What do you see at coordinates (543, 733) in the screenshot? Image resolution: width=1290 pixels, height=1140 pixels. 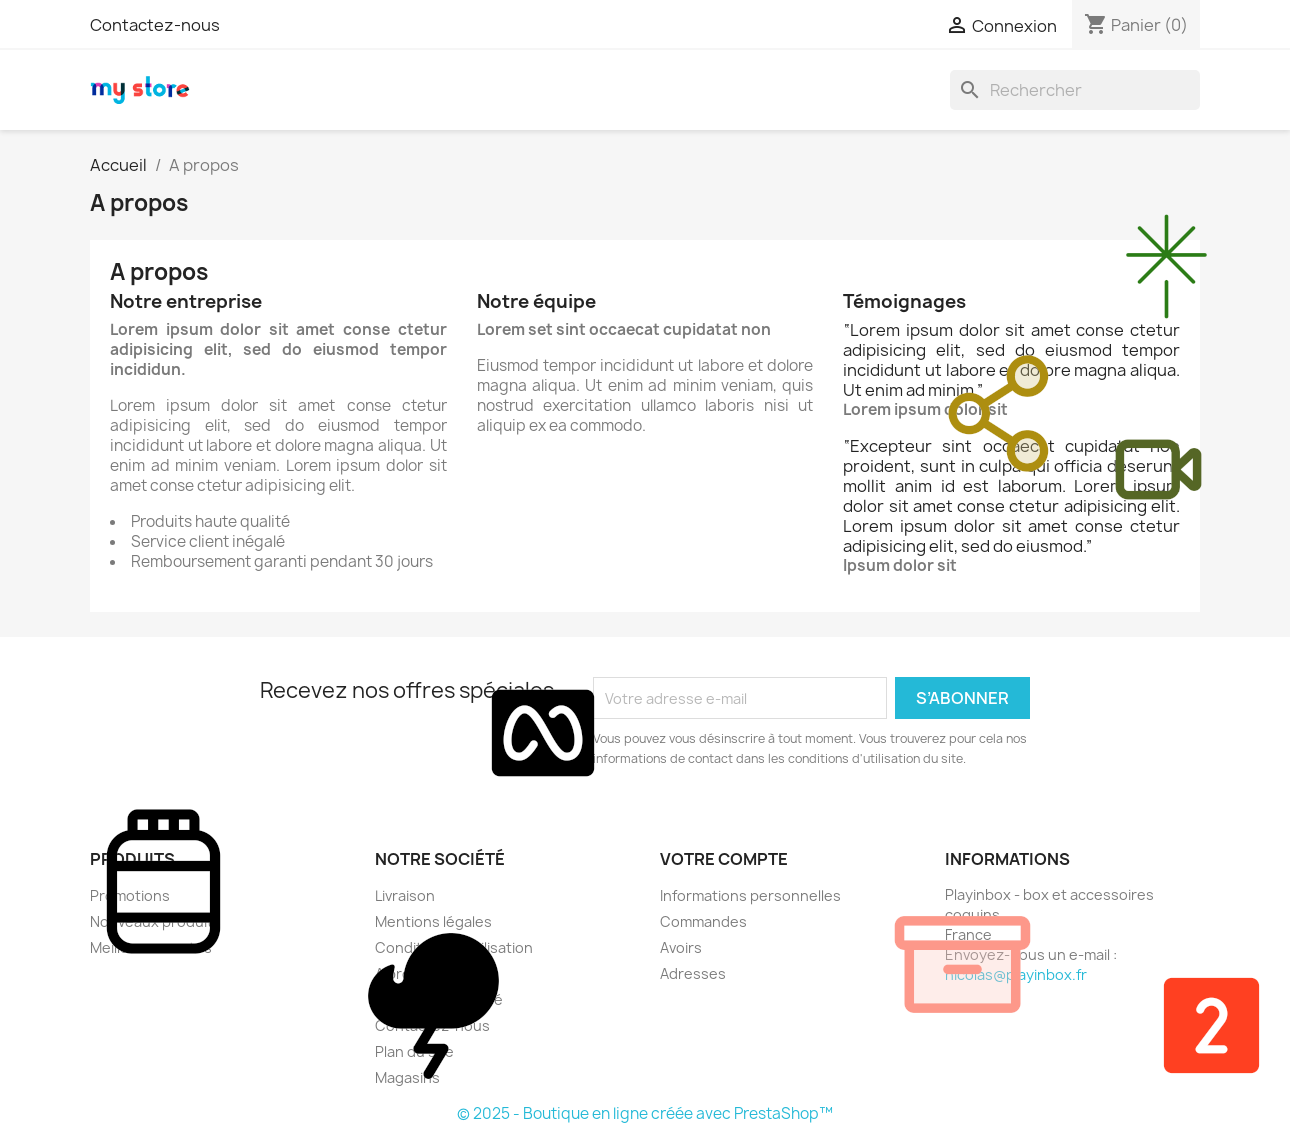 I see `meta company logo` at bounding box center [543, 733].